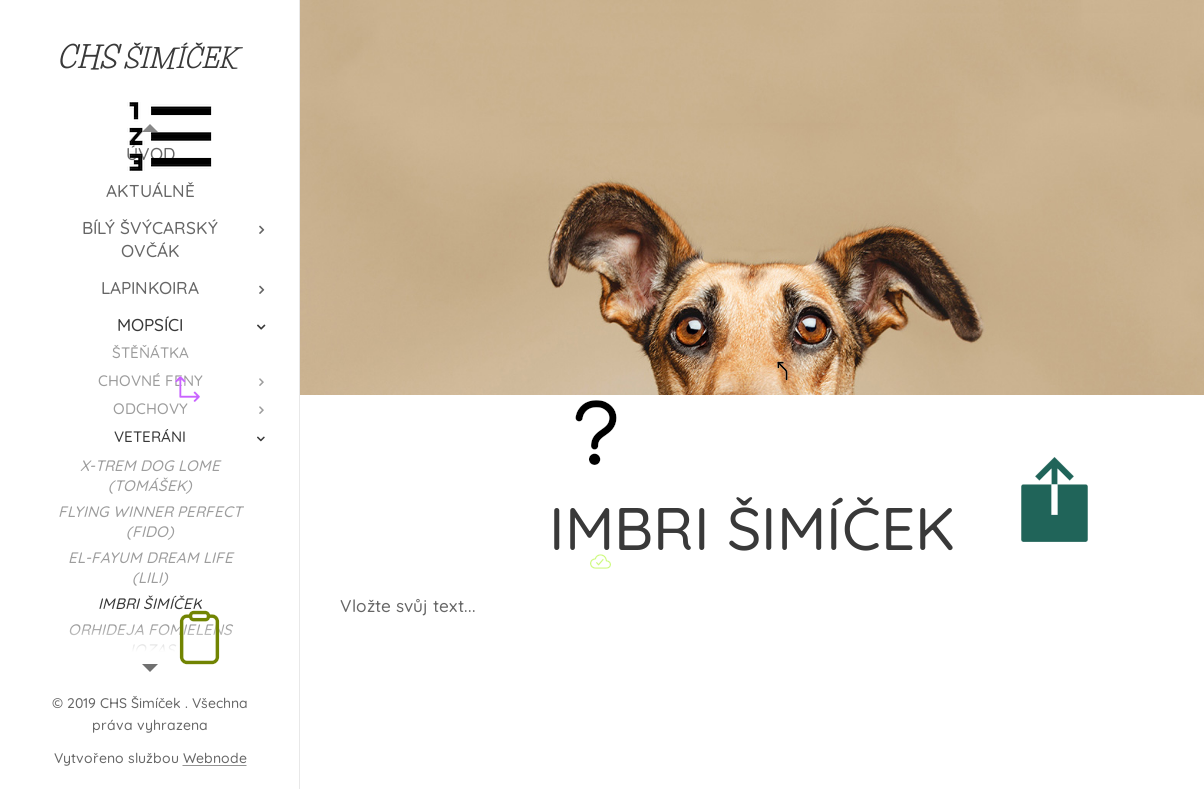 This screenshot has height=789, width=1204. What do you see at coordinates (172, 136) in the screenshot?
I see `create a numbered list` at bounding box center [172, 136].